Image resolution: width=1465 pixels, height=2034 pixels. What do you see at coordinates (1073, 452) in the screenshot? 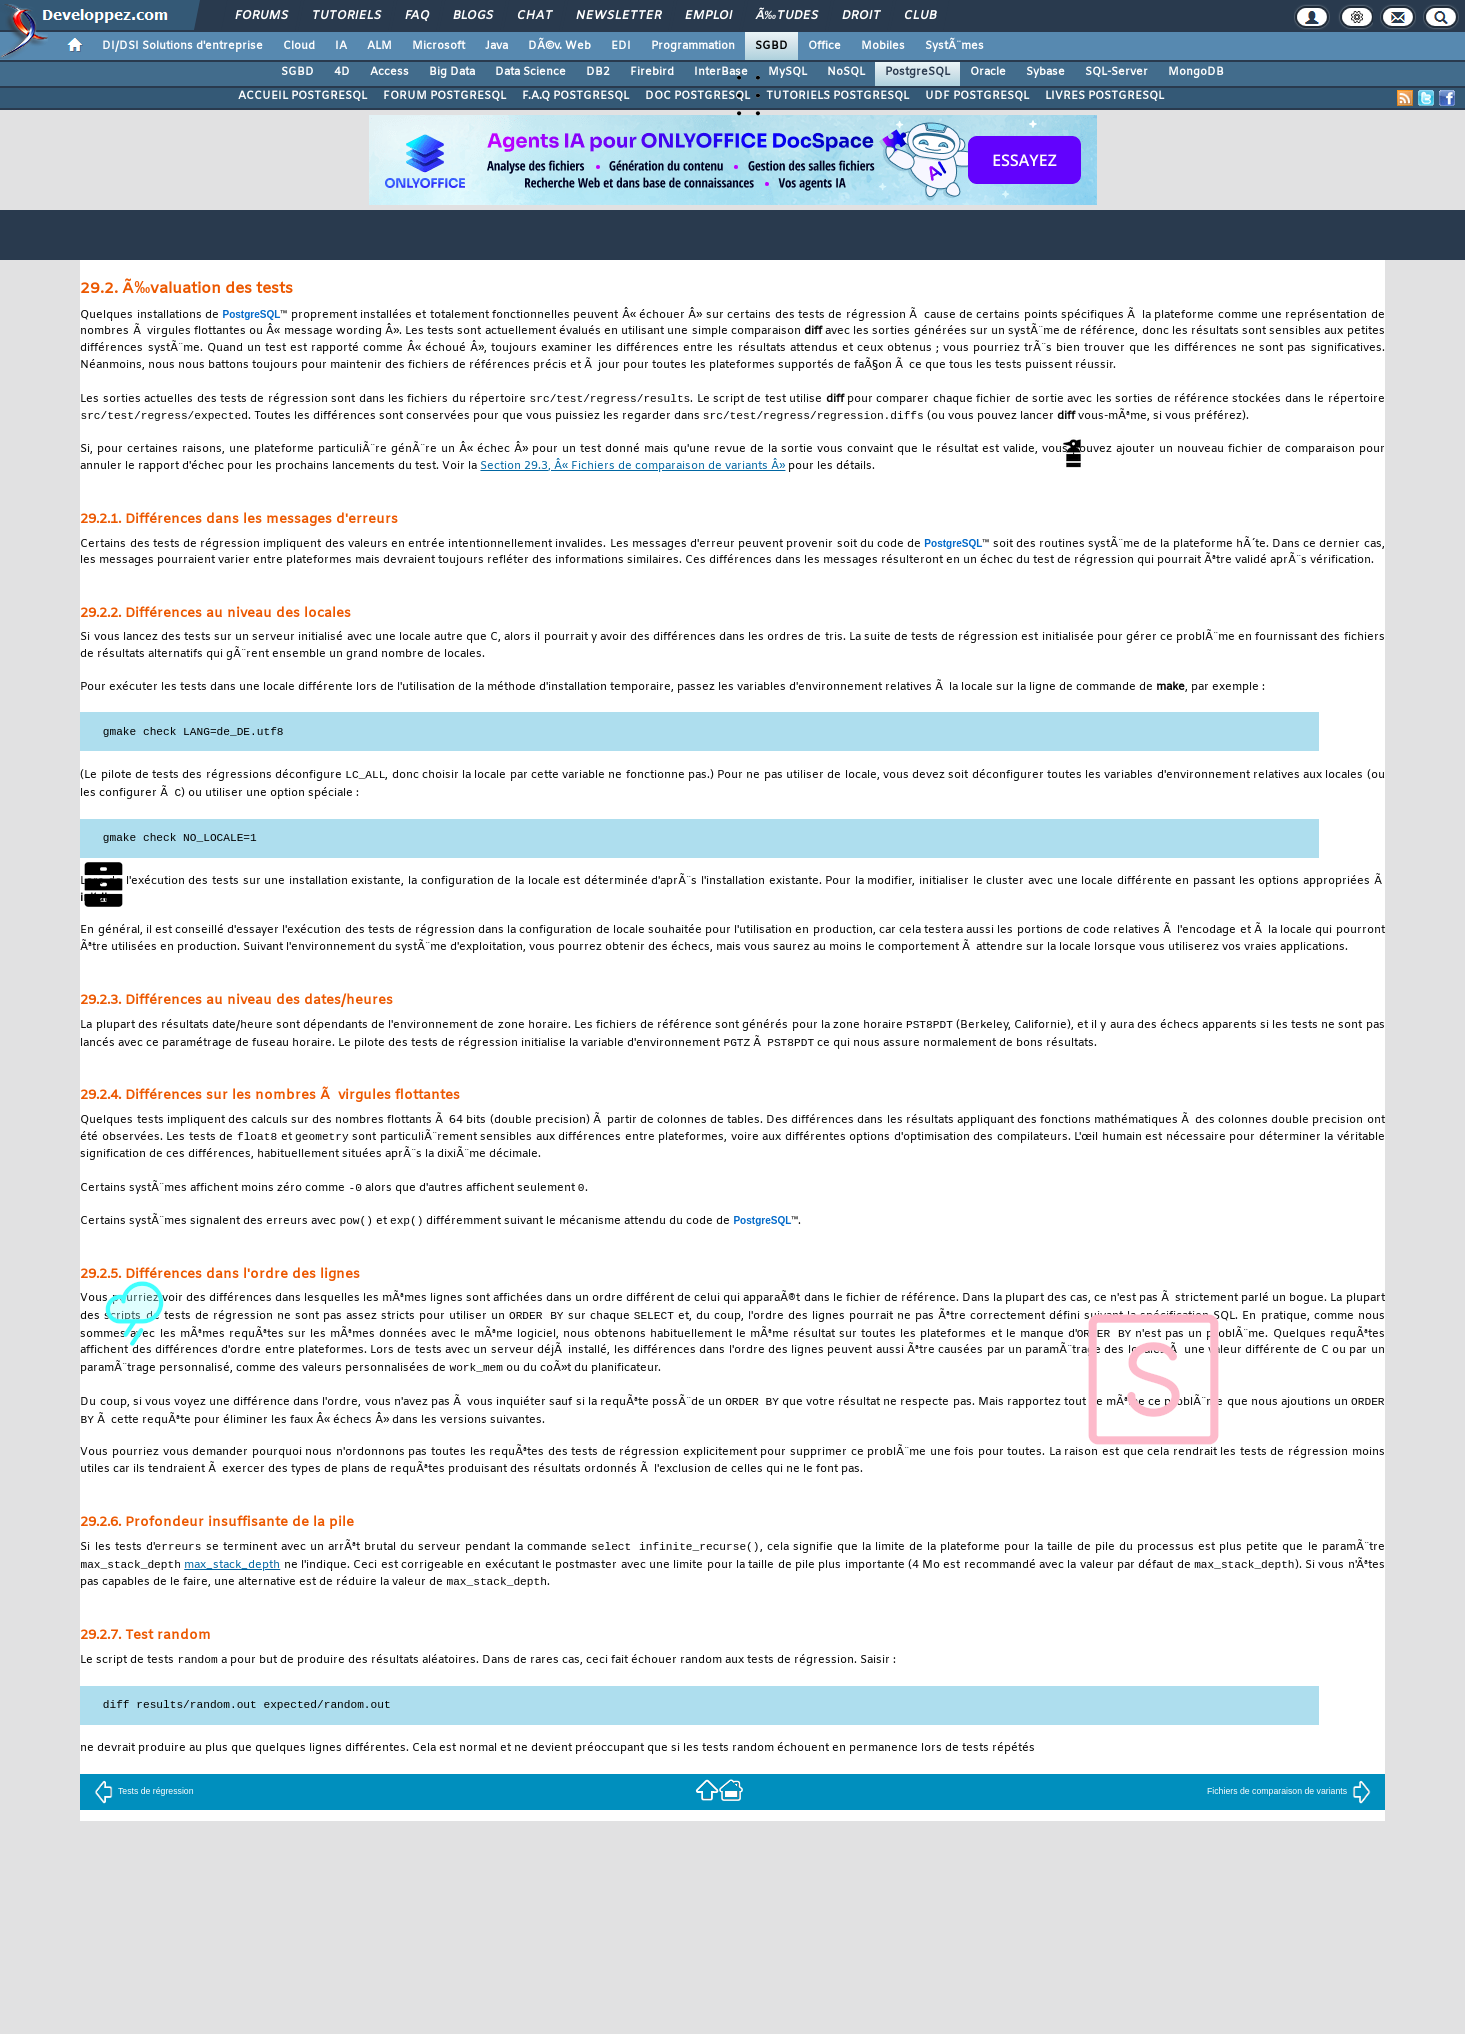
I see `indicates fire safety equipment location` at bounding box center [1073, 452].